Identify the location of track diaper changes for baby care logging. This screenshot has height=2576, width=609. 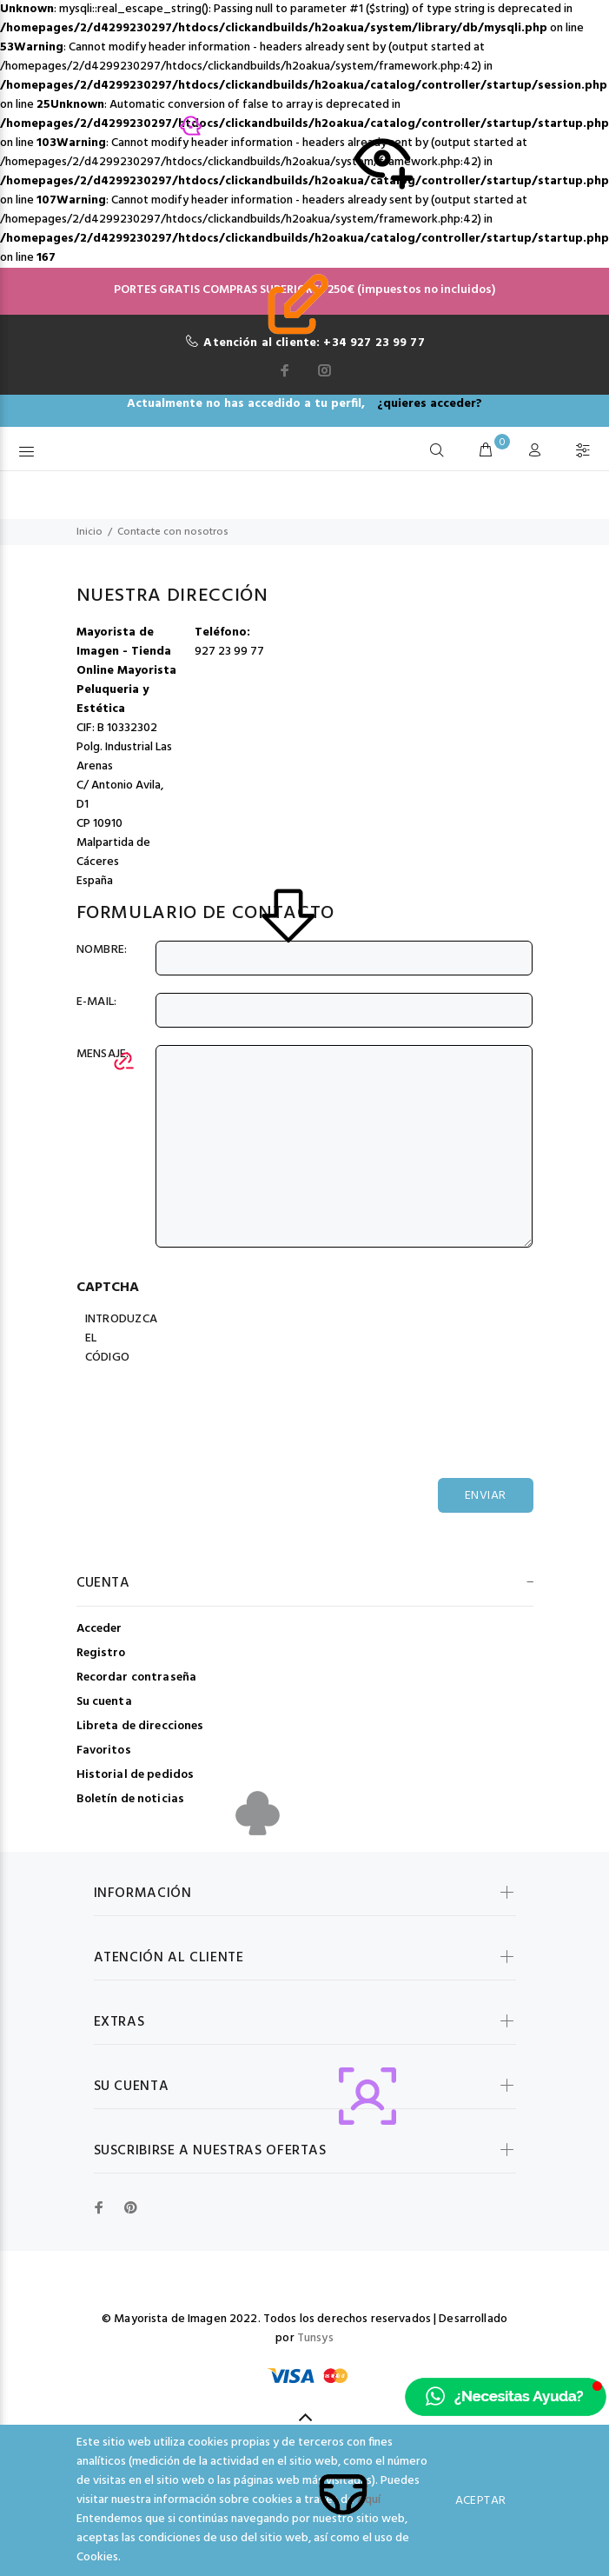
(343, 2493).